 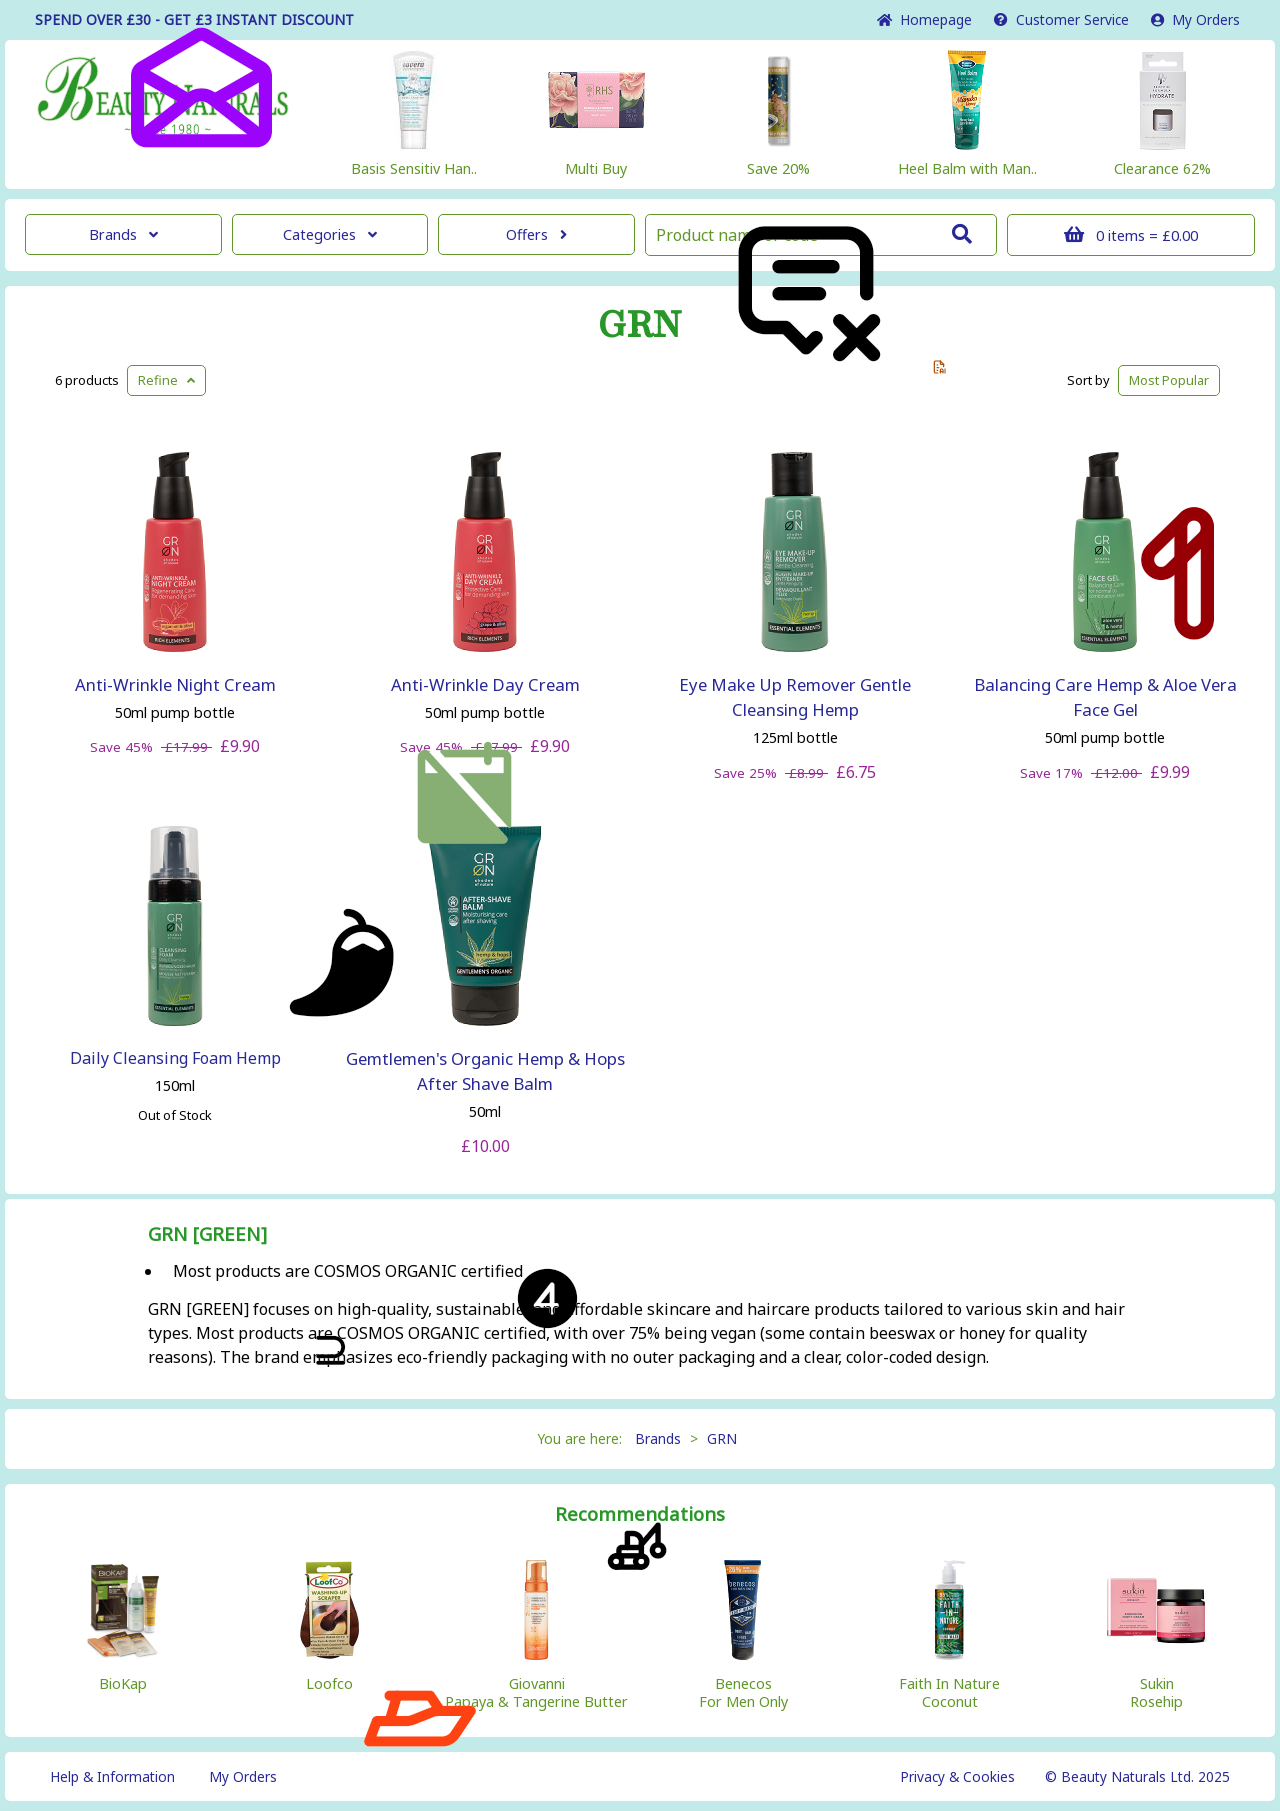 What do you see at coordinates (464, 796) in the screenshot?
I see `disable or cancel calendar events` at bounding box center [464, 796].